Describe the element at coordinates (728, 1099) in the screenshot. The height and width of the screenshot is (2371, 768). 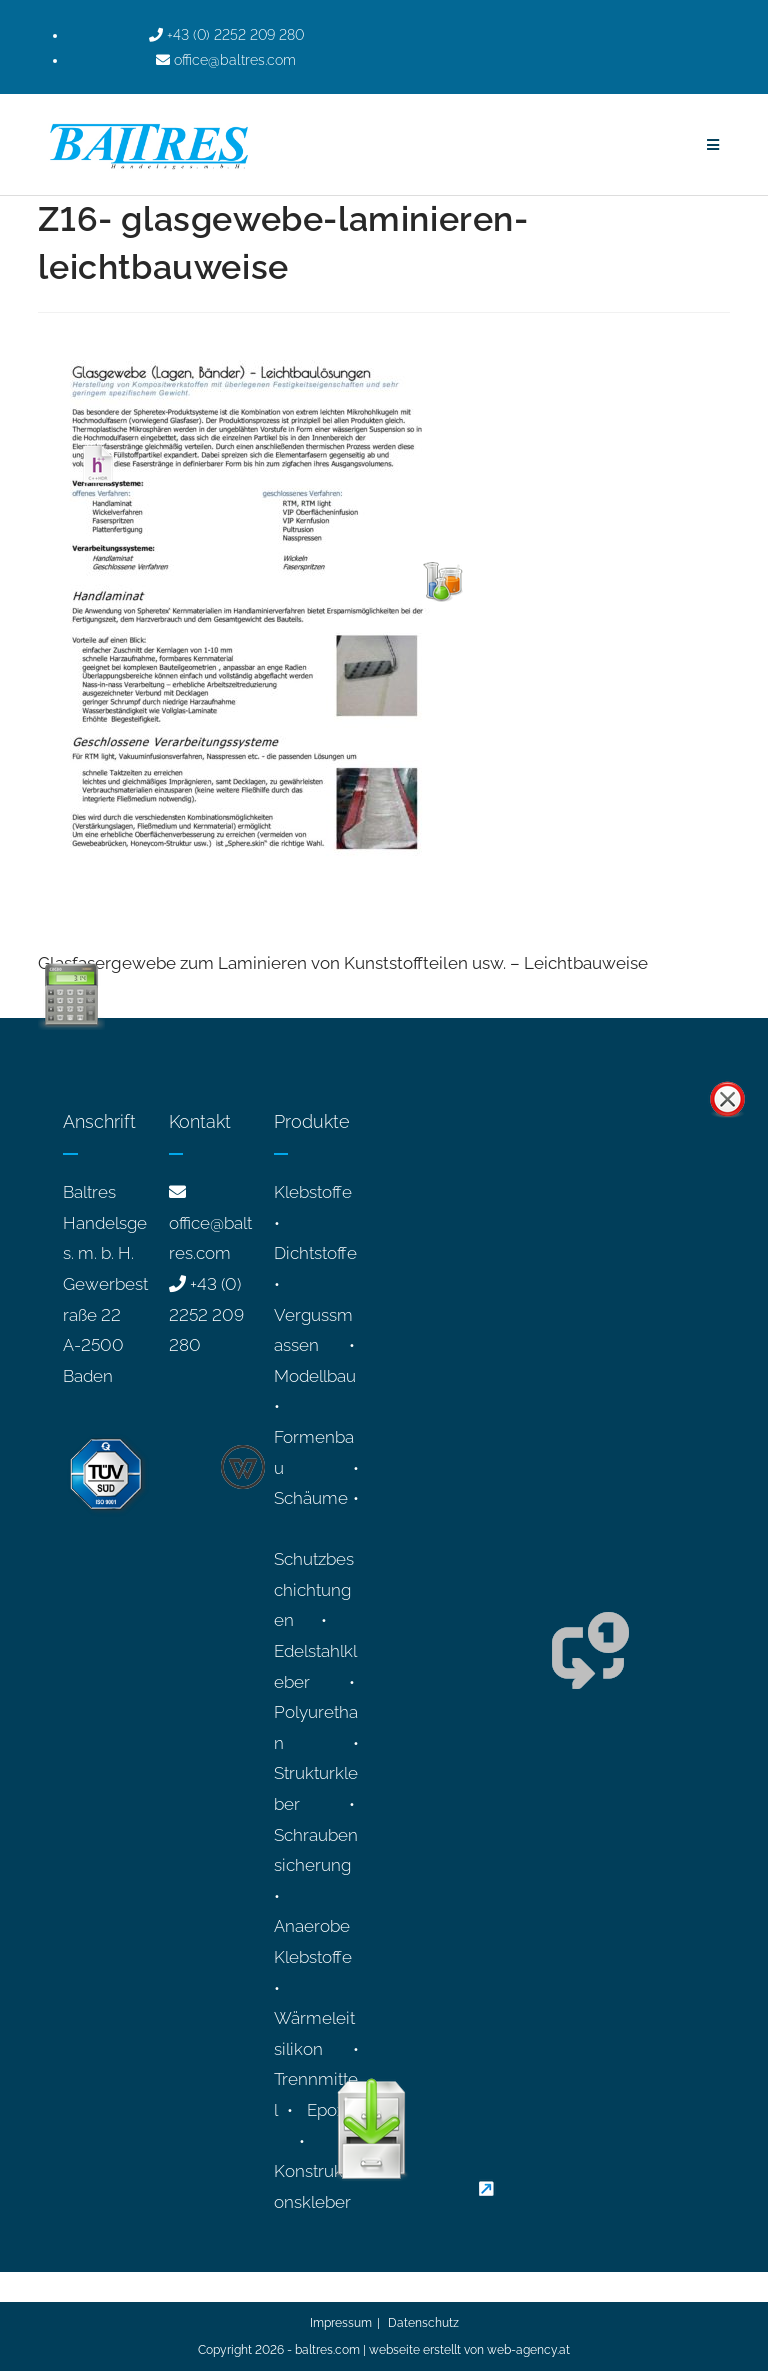
I see `delete selected item` at that location.